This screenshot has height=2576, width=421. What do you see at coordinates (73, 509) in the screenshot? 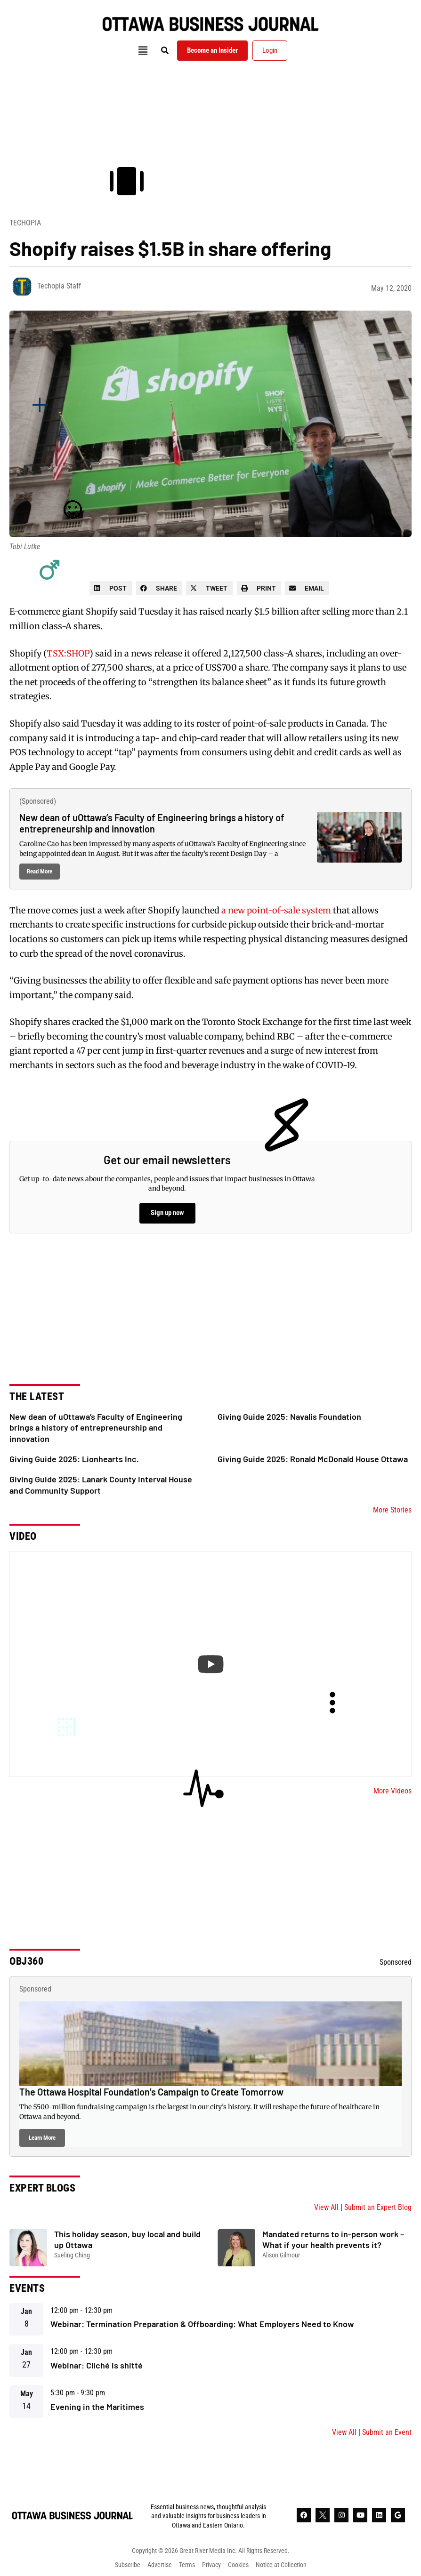
I see `add a reaction or emoji to a message` at bounding box center [73, 509].